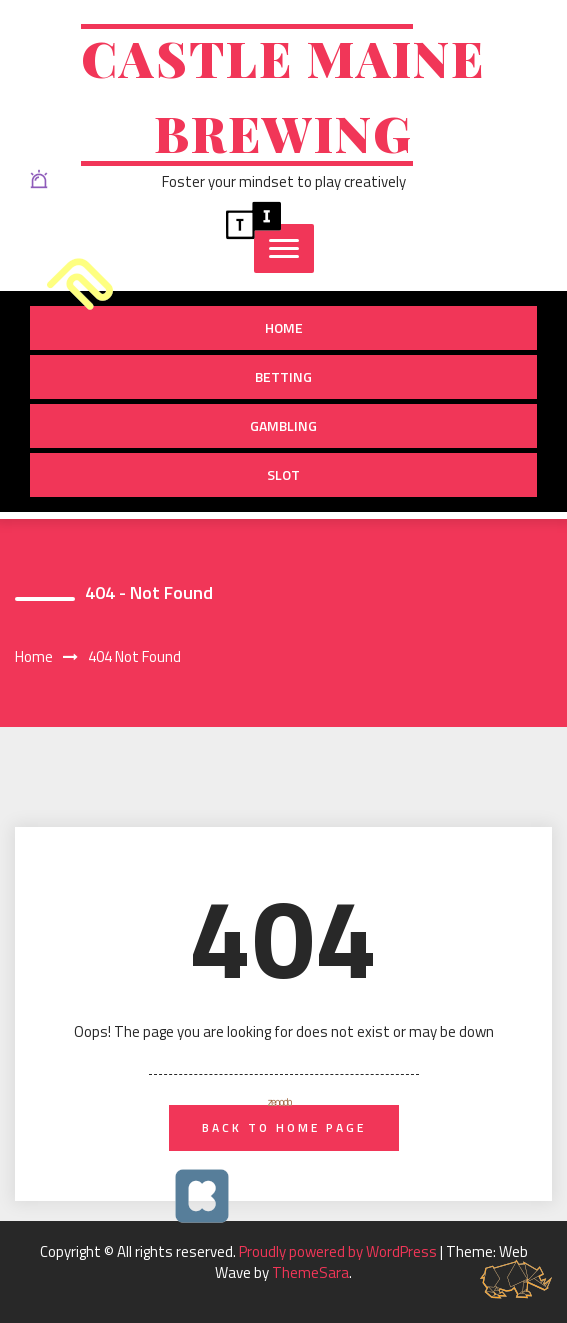 The width and height of the screenshot is (567, 1323). What do you see at coordinates (516, 1279) in the screenshot?
I see `supercrease brand logo` at bounding box center [516, 1279].